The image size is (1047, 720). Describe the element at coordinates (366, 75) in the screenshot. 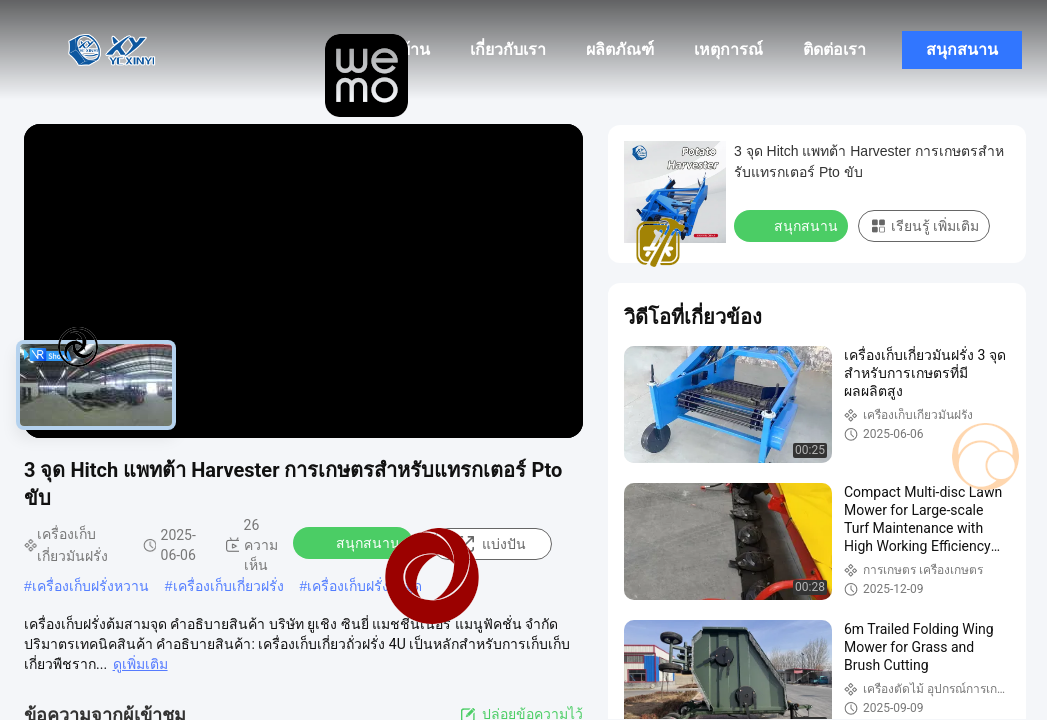

I see `open the Wemo smart home app` at that location.